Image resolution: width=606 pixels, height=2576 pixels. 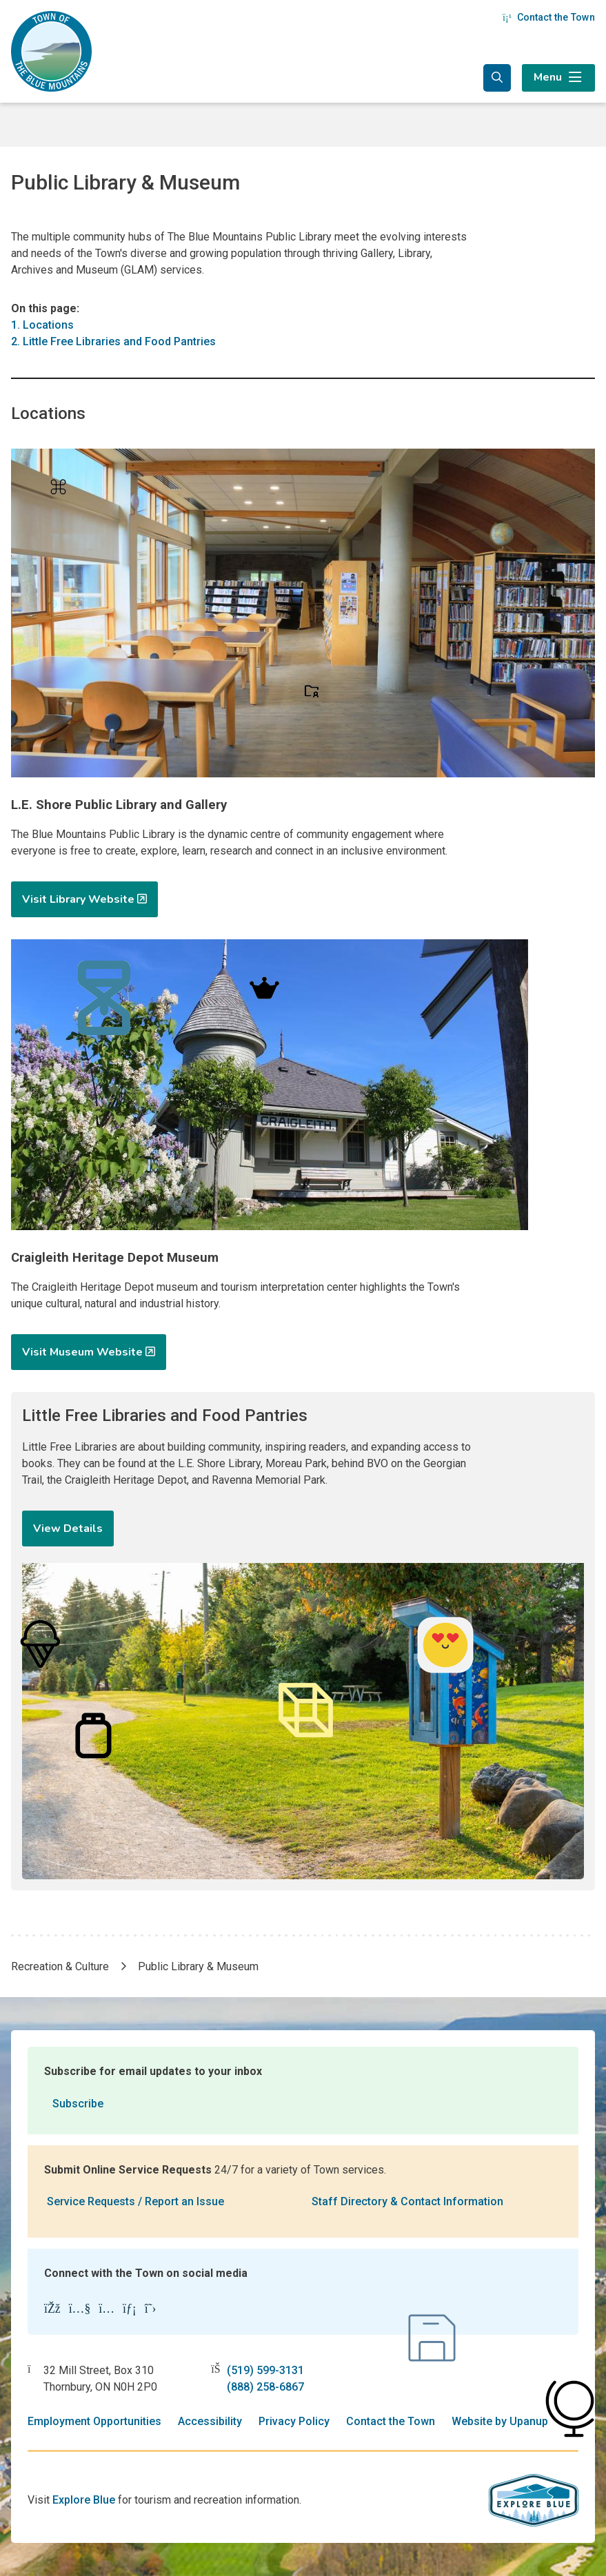 I want to click on access global or international settings, so click(x=572, y=2406).